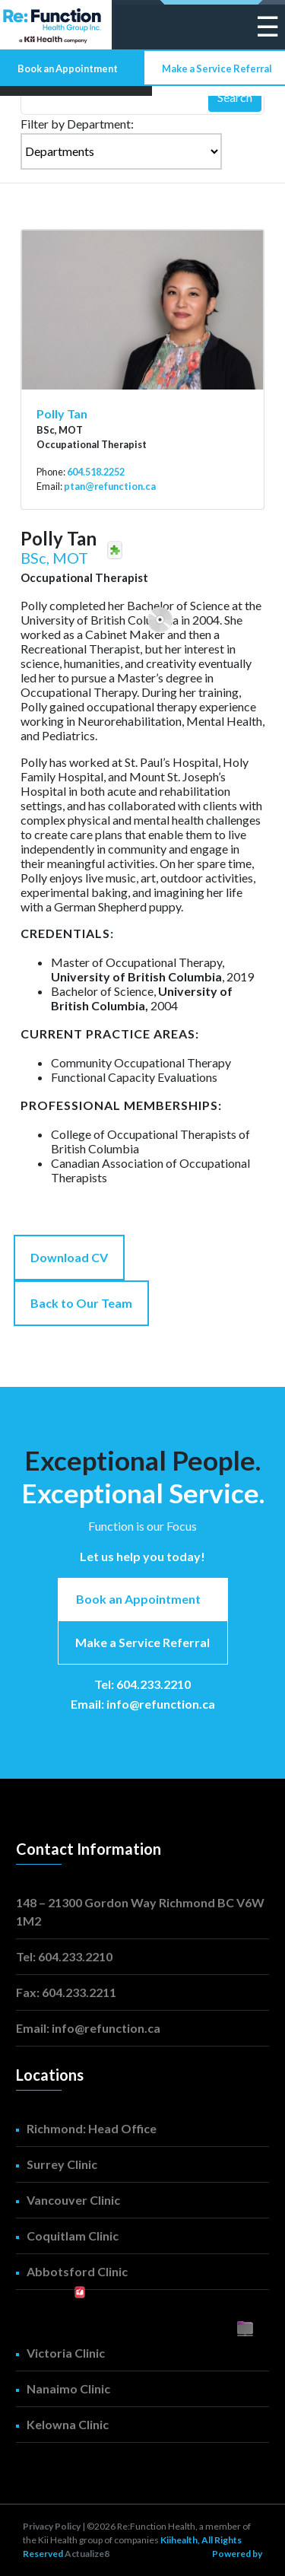  Describe the element at coordinates (160, 619) in the screenshot. I see `indicates a blu-ray disc or optical media device` at that location.